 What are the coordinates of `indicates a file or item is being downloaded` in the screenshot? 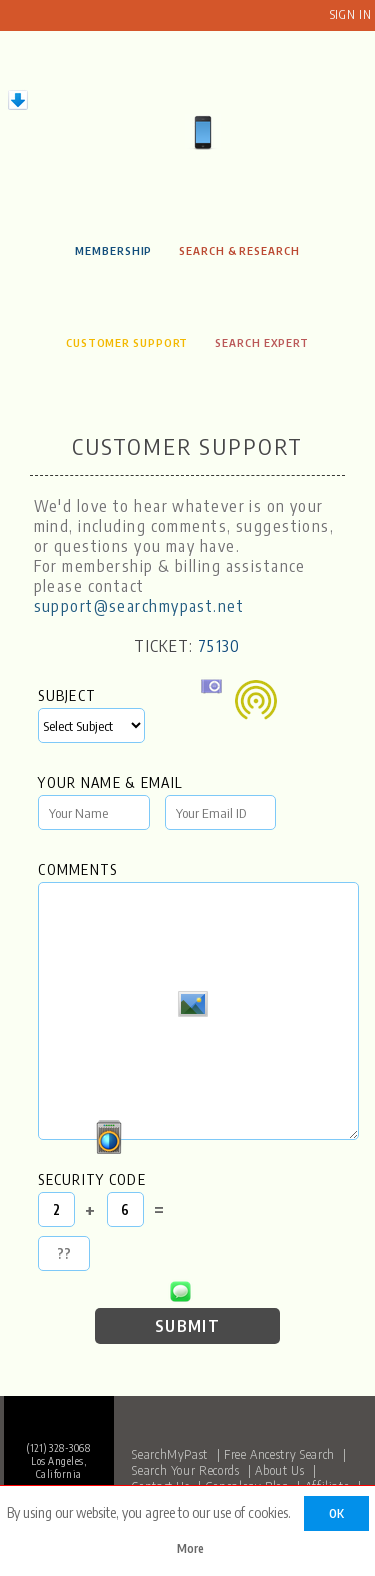 It's located at (33, 84).